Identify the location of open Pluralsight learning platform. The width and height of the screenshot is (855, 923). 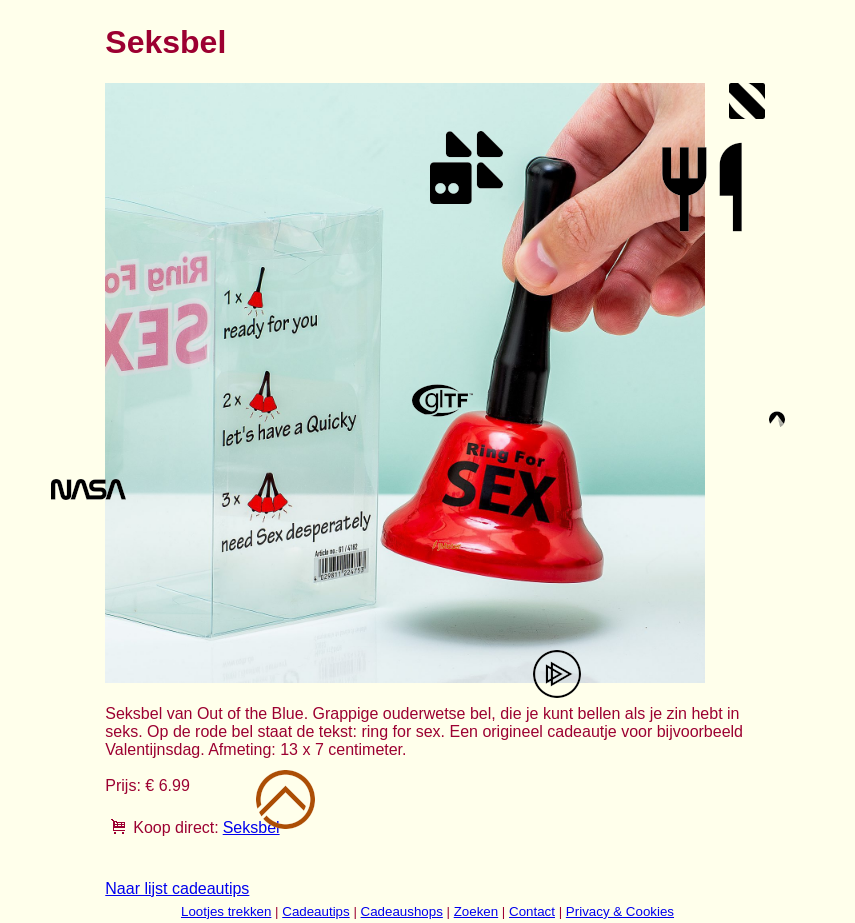
(557, 674).